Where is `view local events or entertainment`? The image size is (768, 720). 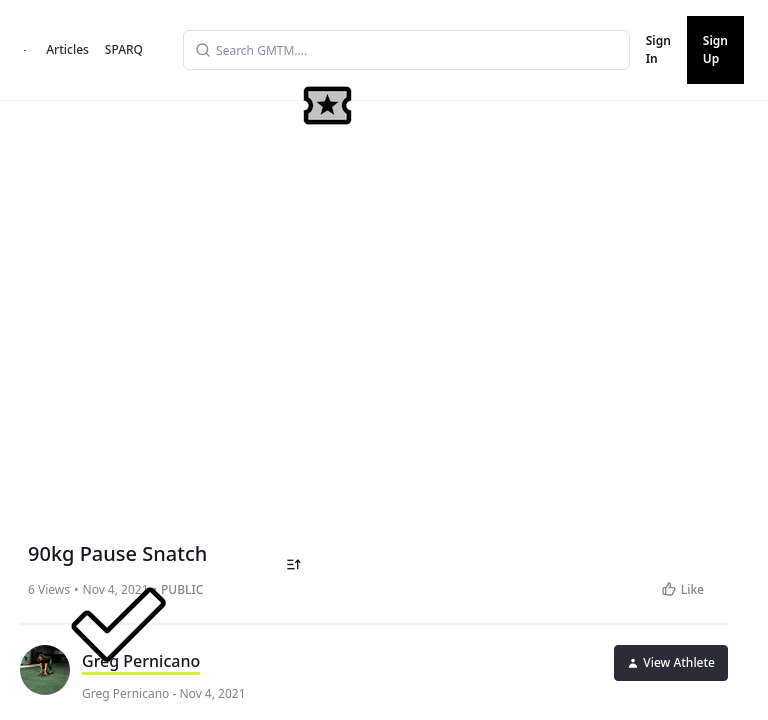
view local events or entertainment is located at coordinates (327, 105).